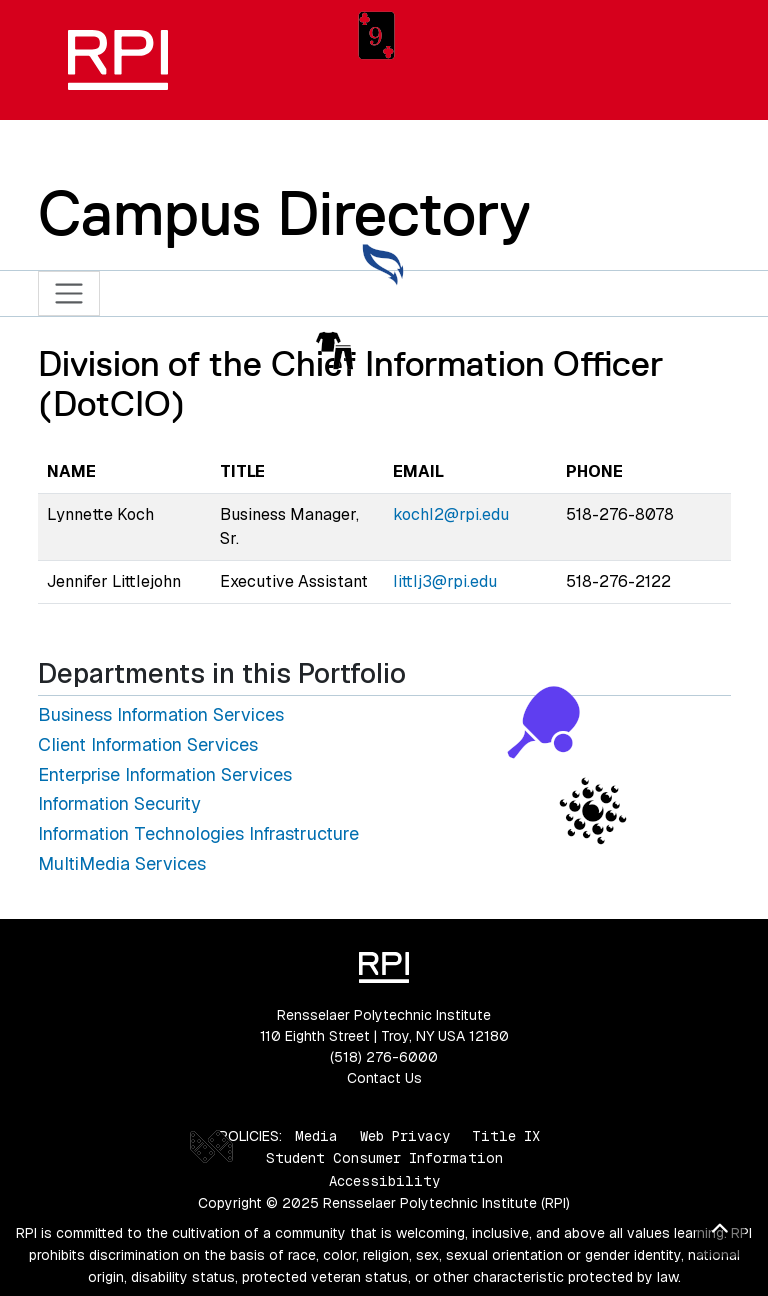 The image size is (768, 1296). What do you see at coordinates (543, 722) in the screenshot?
I see `access table tennis or ping pong game` at bounding box center [543, 722].